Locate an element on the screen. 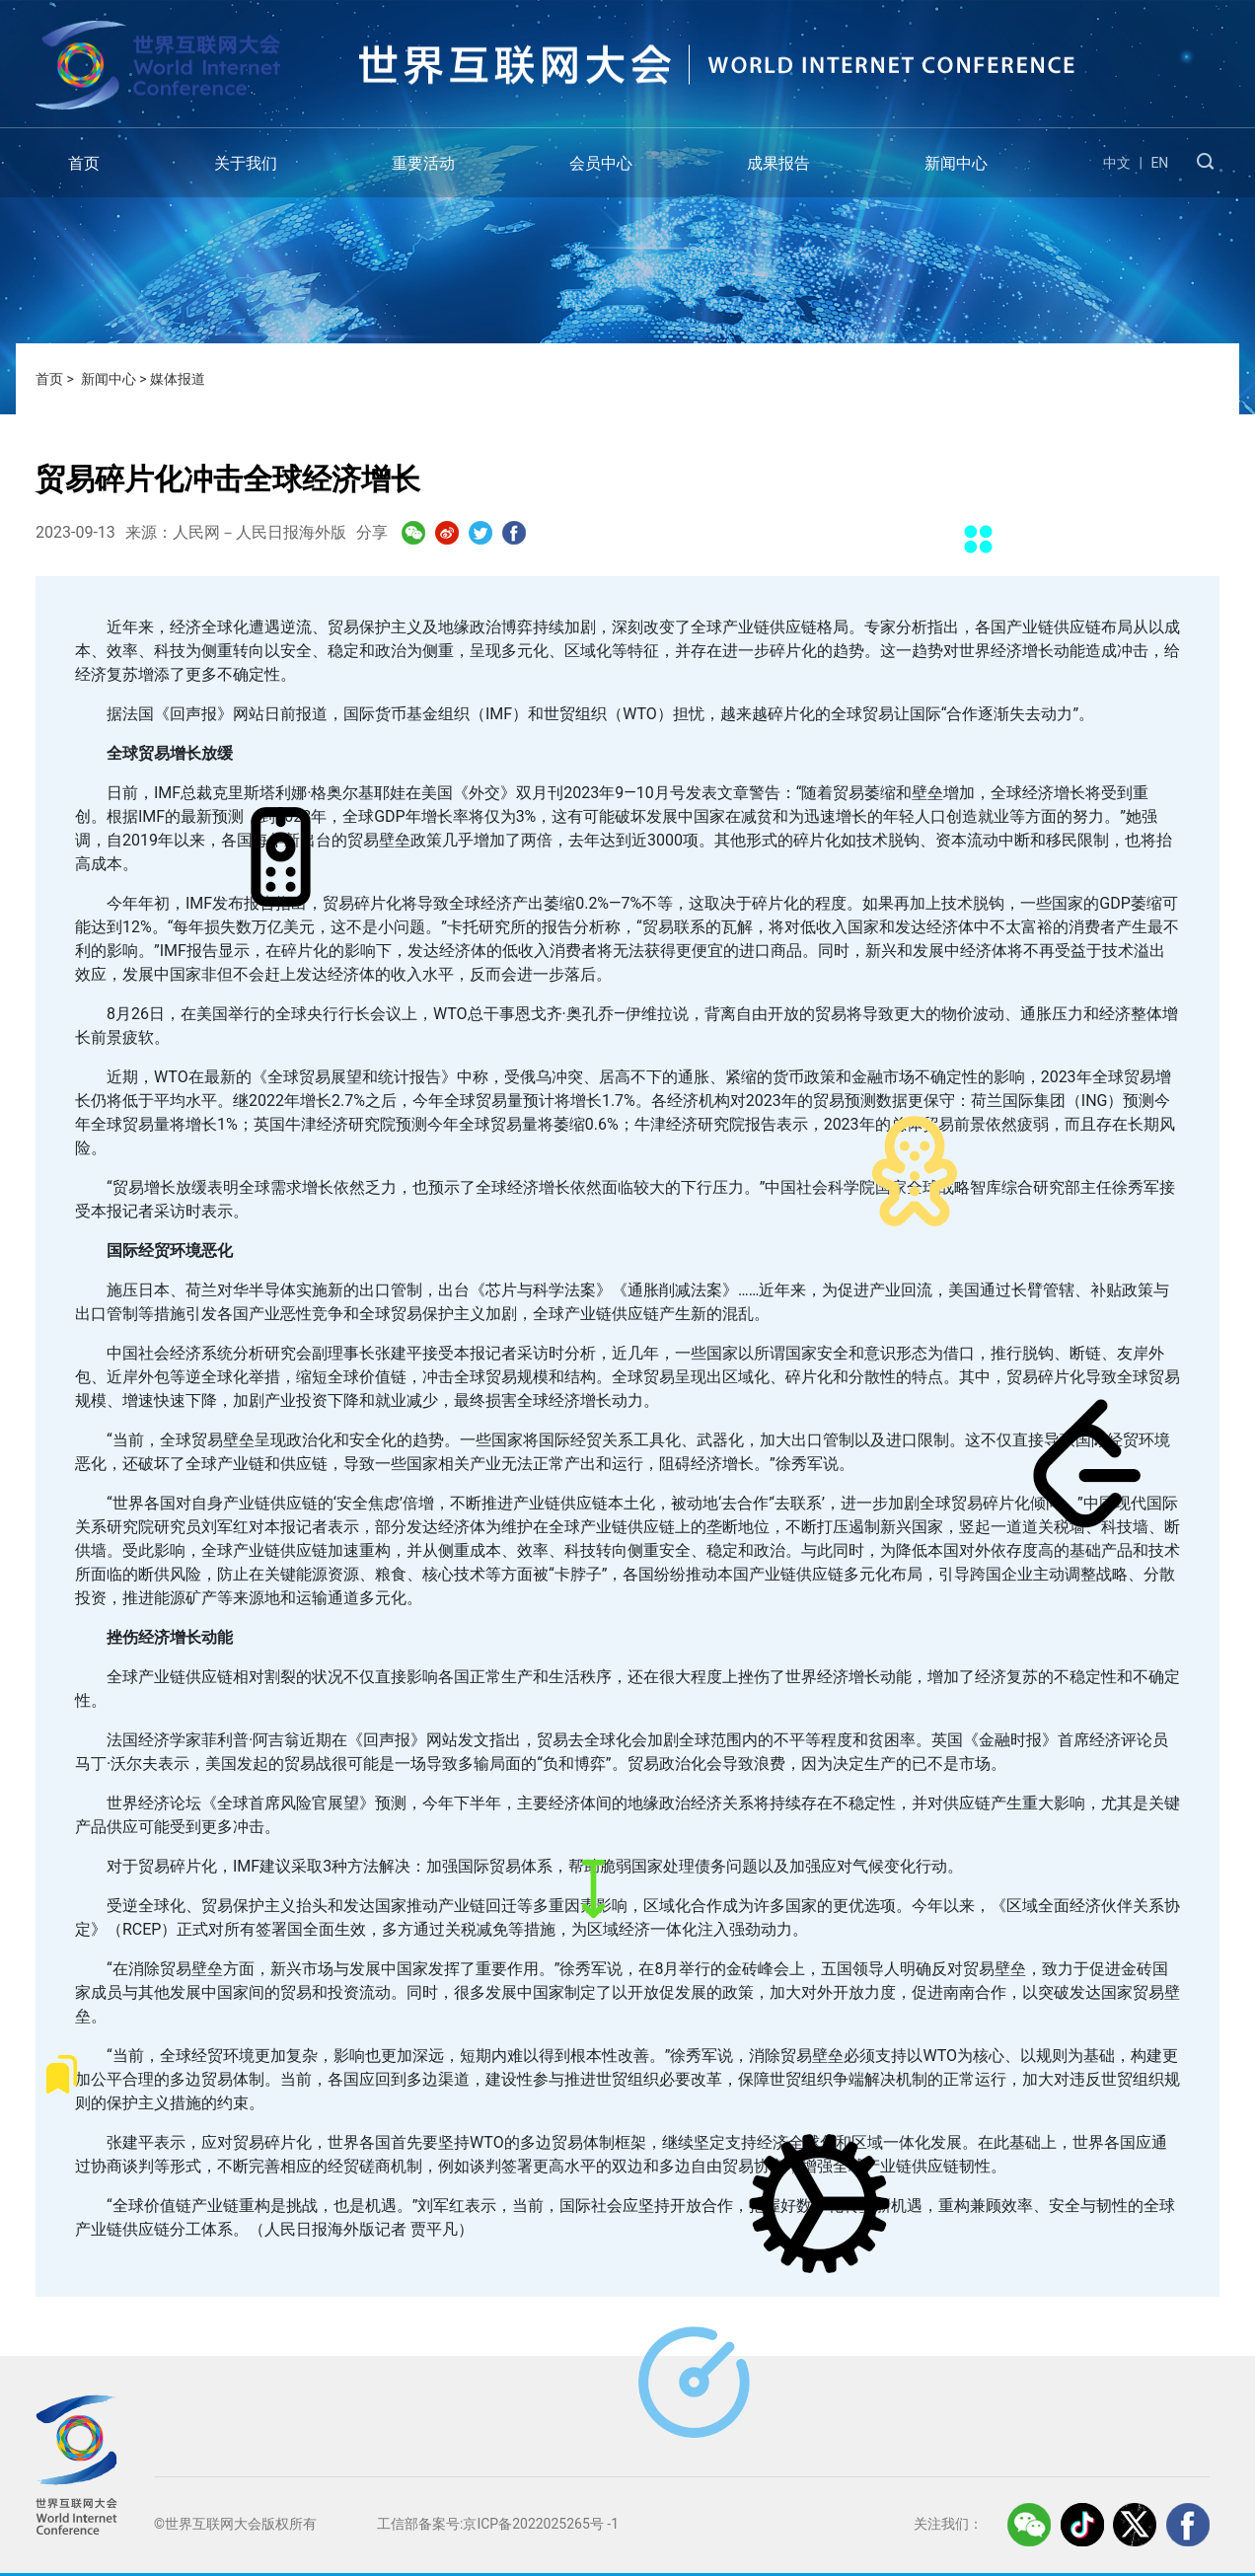 The height and width of the screenshot is (2576, 1255). open app grid or launcher is located at coordinates (978, 539).